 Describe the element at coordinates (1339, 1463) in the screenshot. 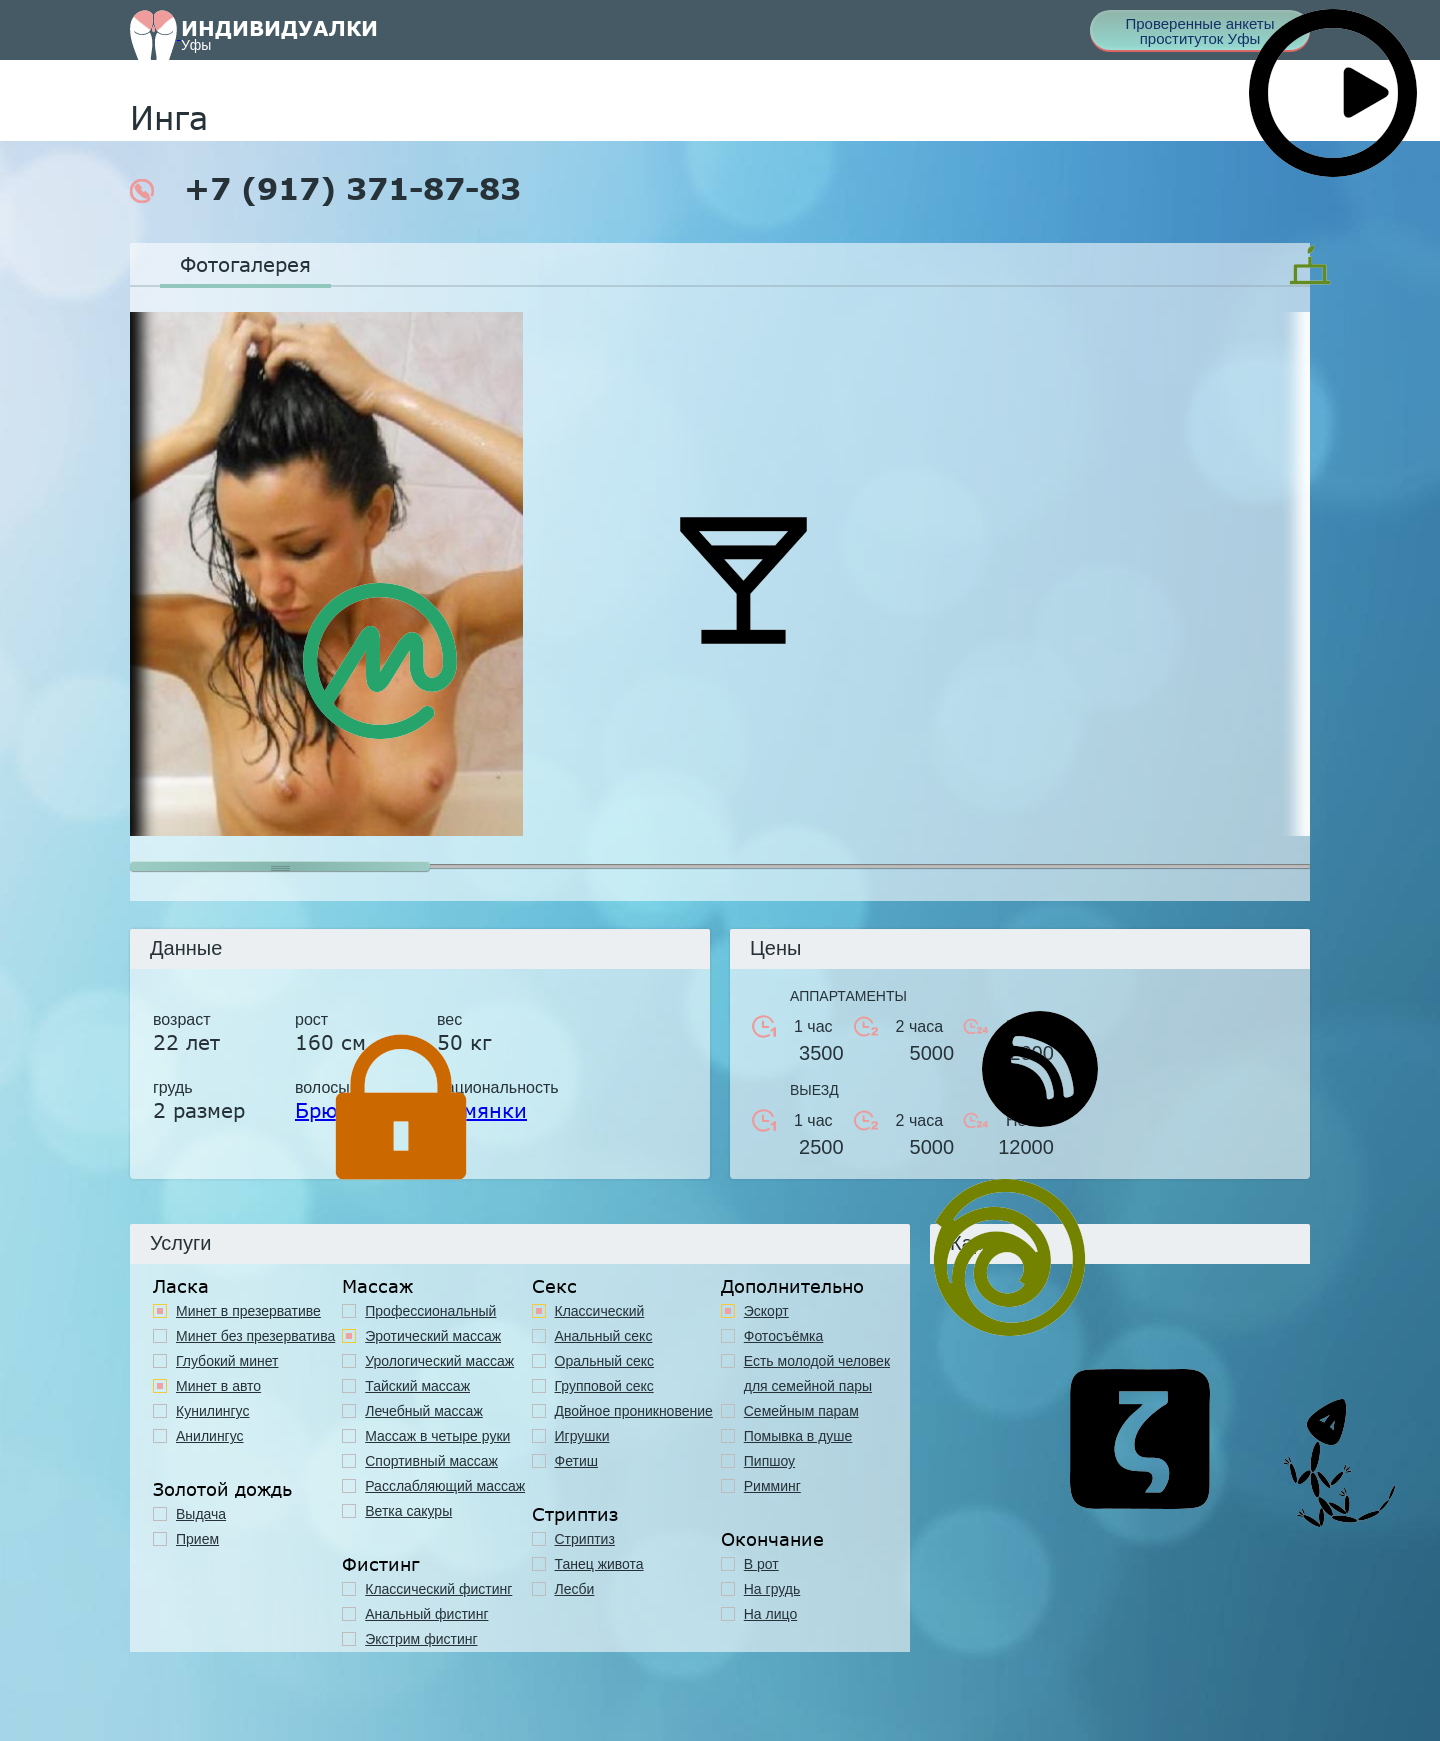

I see `visit fossil scm website or documentation` at that location.